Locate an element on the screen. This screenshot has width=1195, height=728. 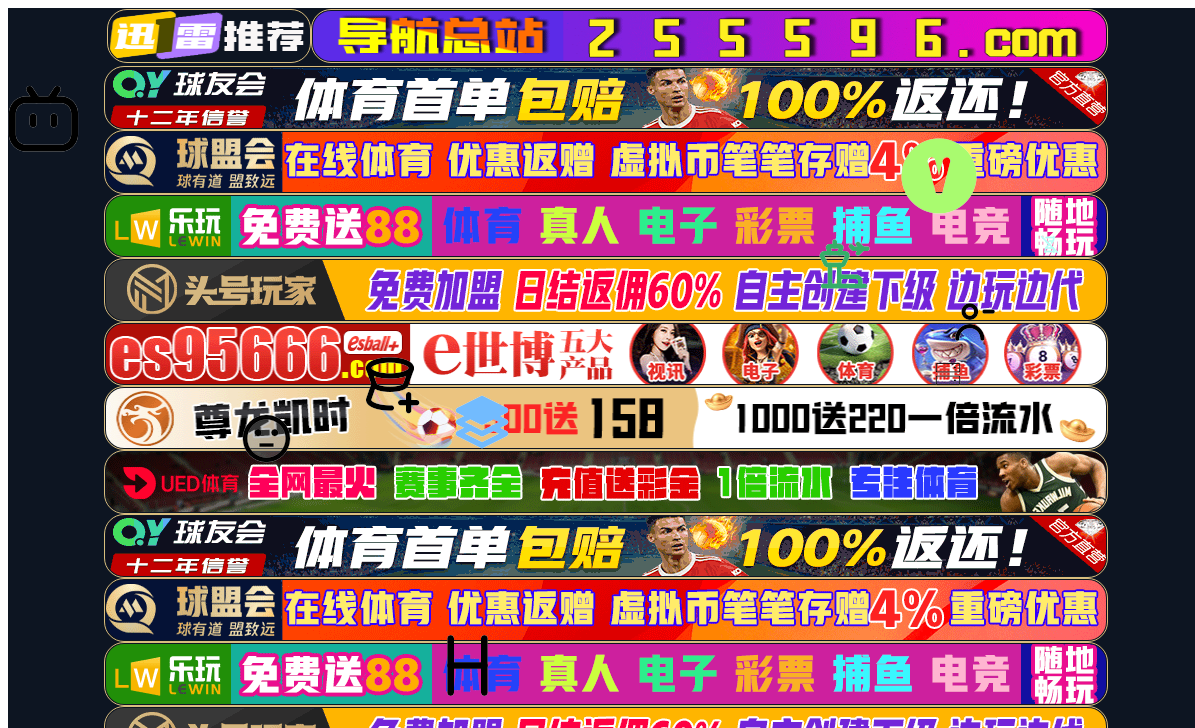
open bilibili video streaming app is located at coordinates (43, 120).